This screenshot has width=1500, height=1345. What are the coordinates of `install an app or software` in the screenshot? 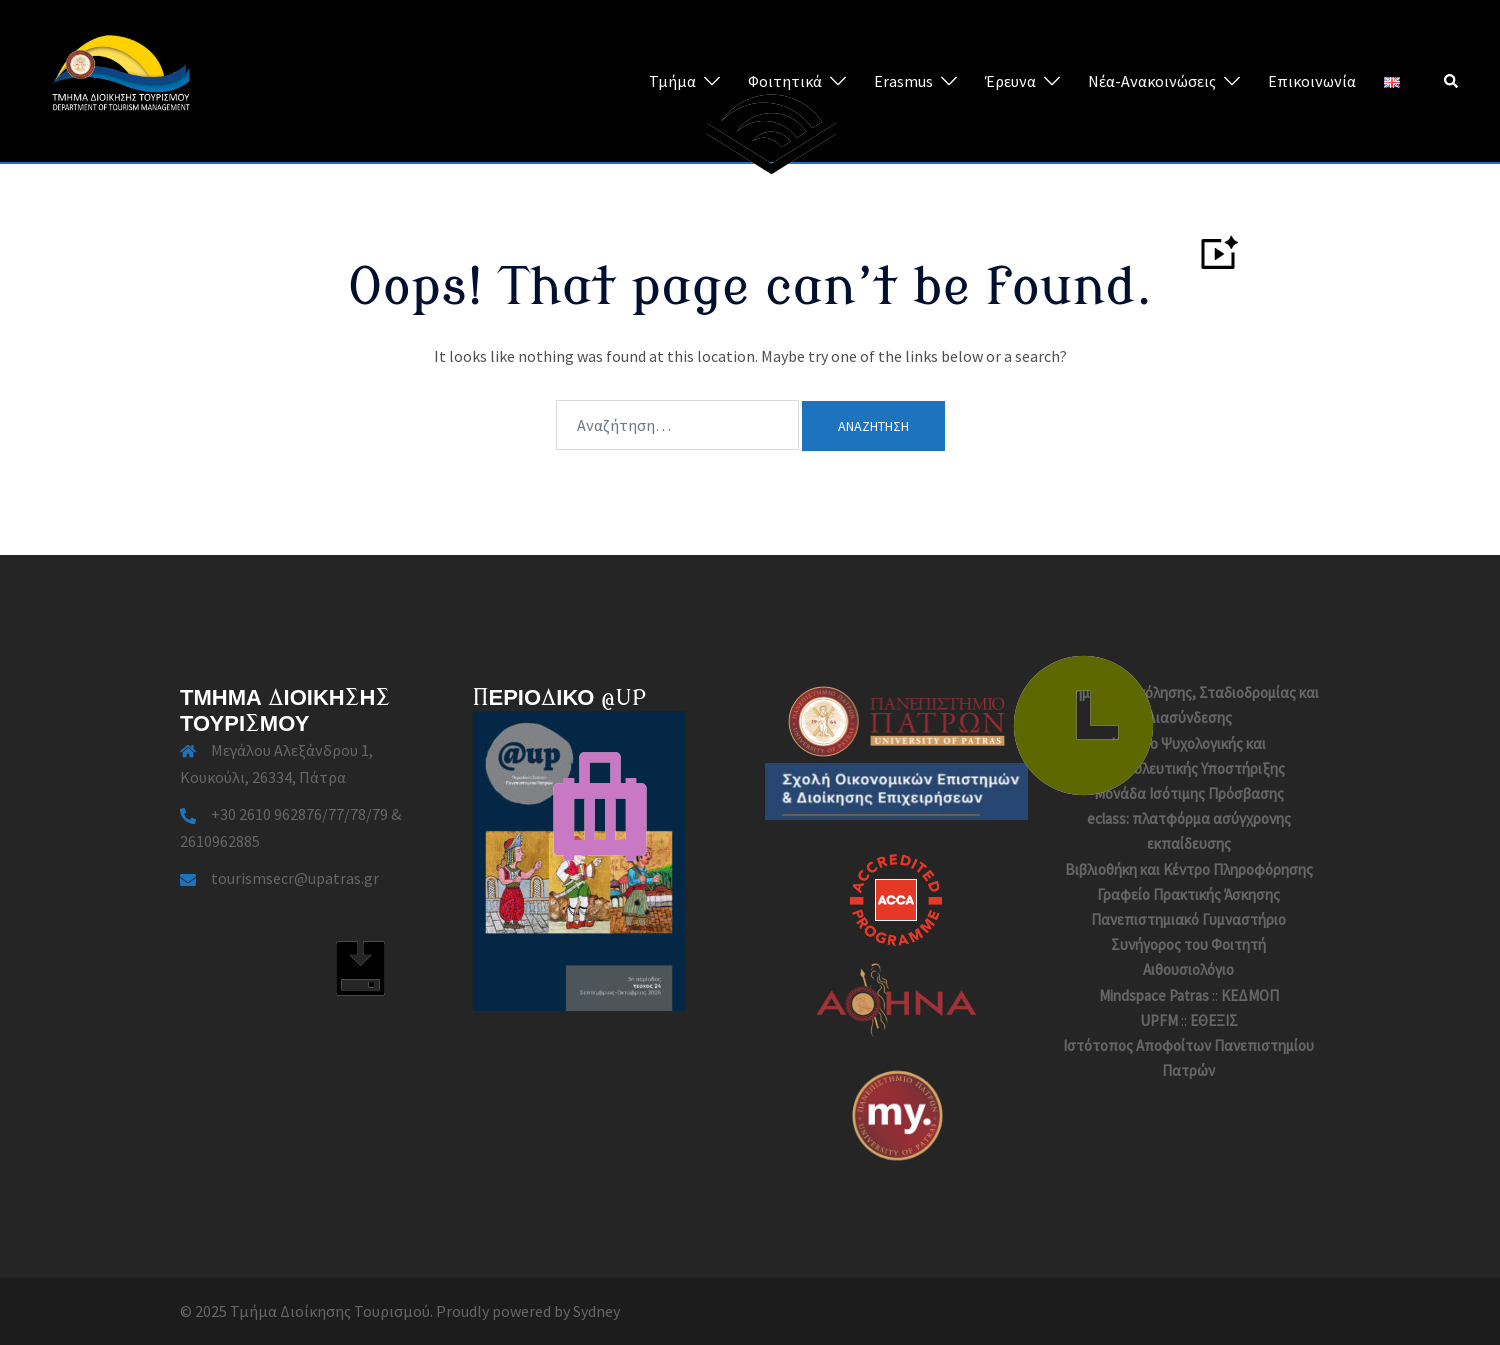 It's located at (360, 968).